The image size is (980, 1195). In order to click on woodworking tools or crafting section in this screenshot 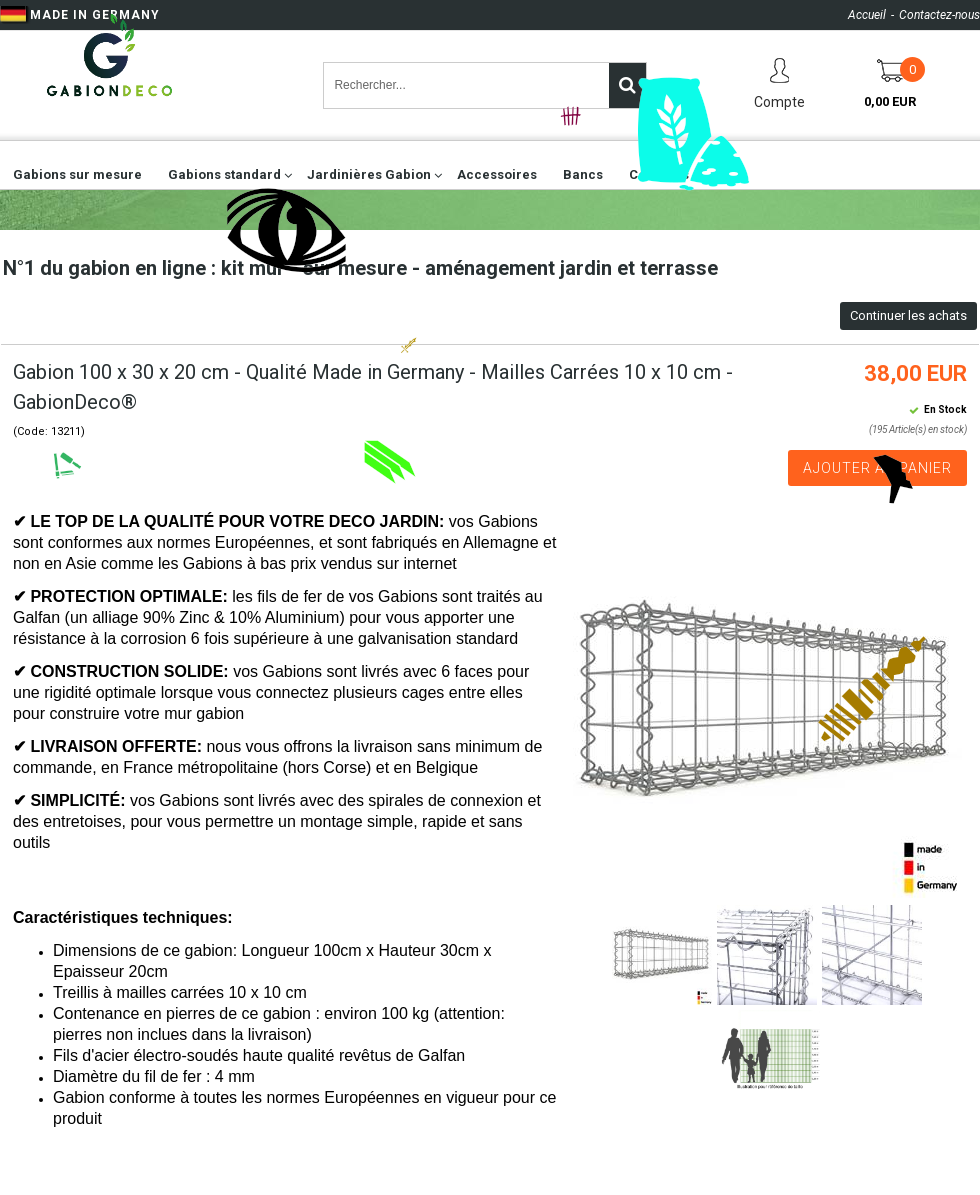, I will do `click(67, 465)`.